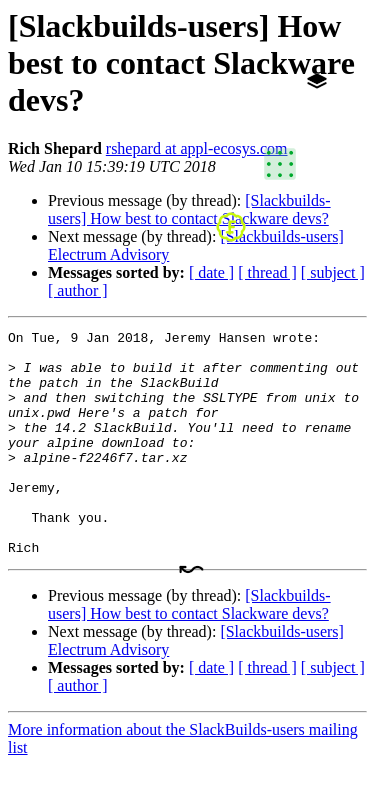  What do you see at coordinates (191, 569) in the screenshot?
I see `undo or revert to previous state` at bounding box center [191, 569].